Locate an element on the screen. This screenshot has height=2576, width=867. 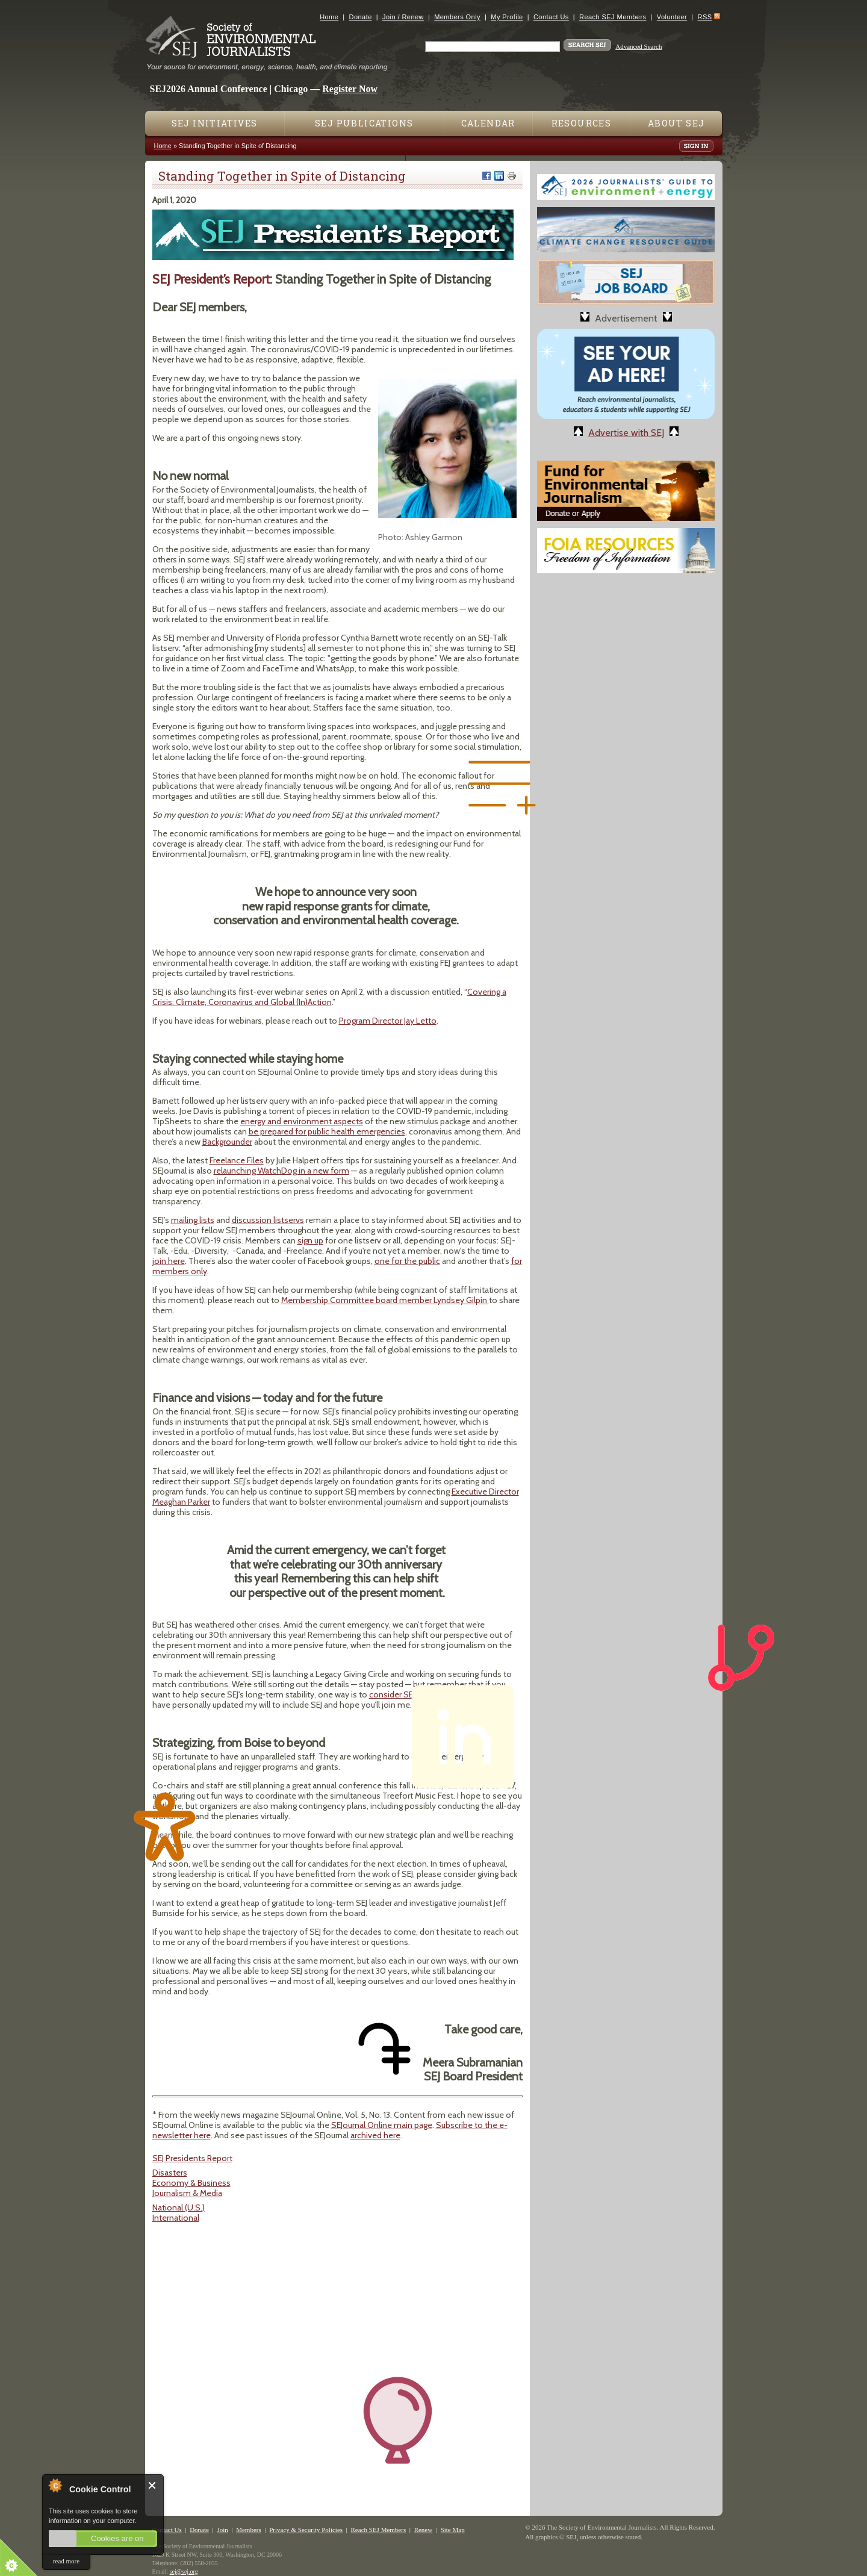
represents Armenian dram currency is located at coordinates (384, 2049).